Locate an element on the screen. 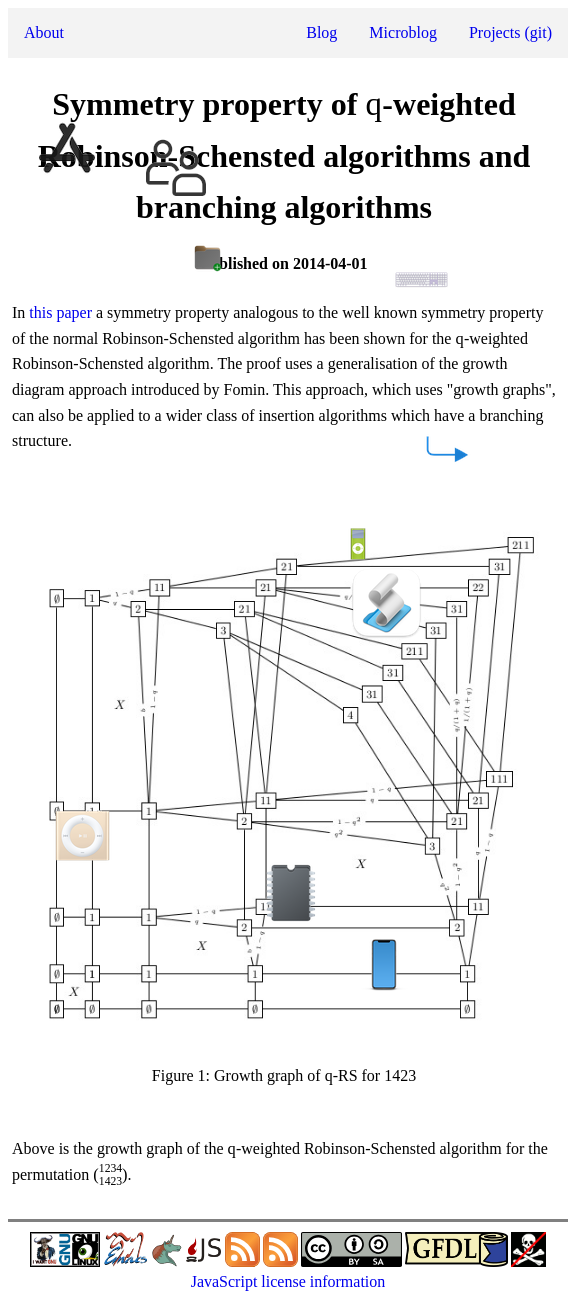  access user account settings is located at coordinates (176, 166).